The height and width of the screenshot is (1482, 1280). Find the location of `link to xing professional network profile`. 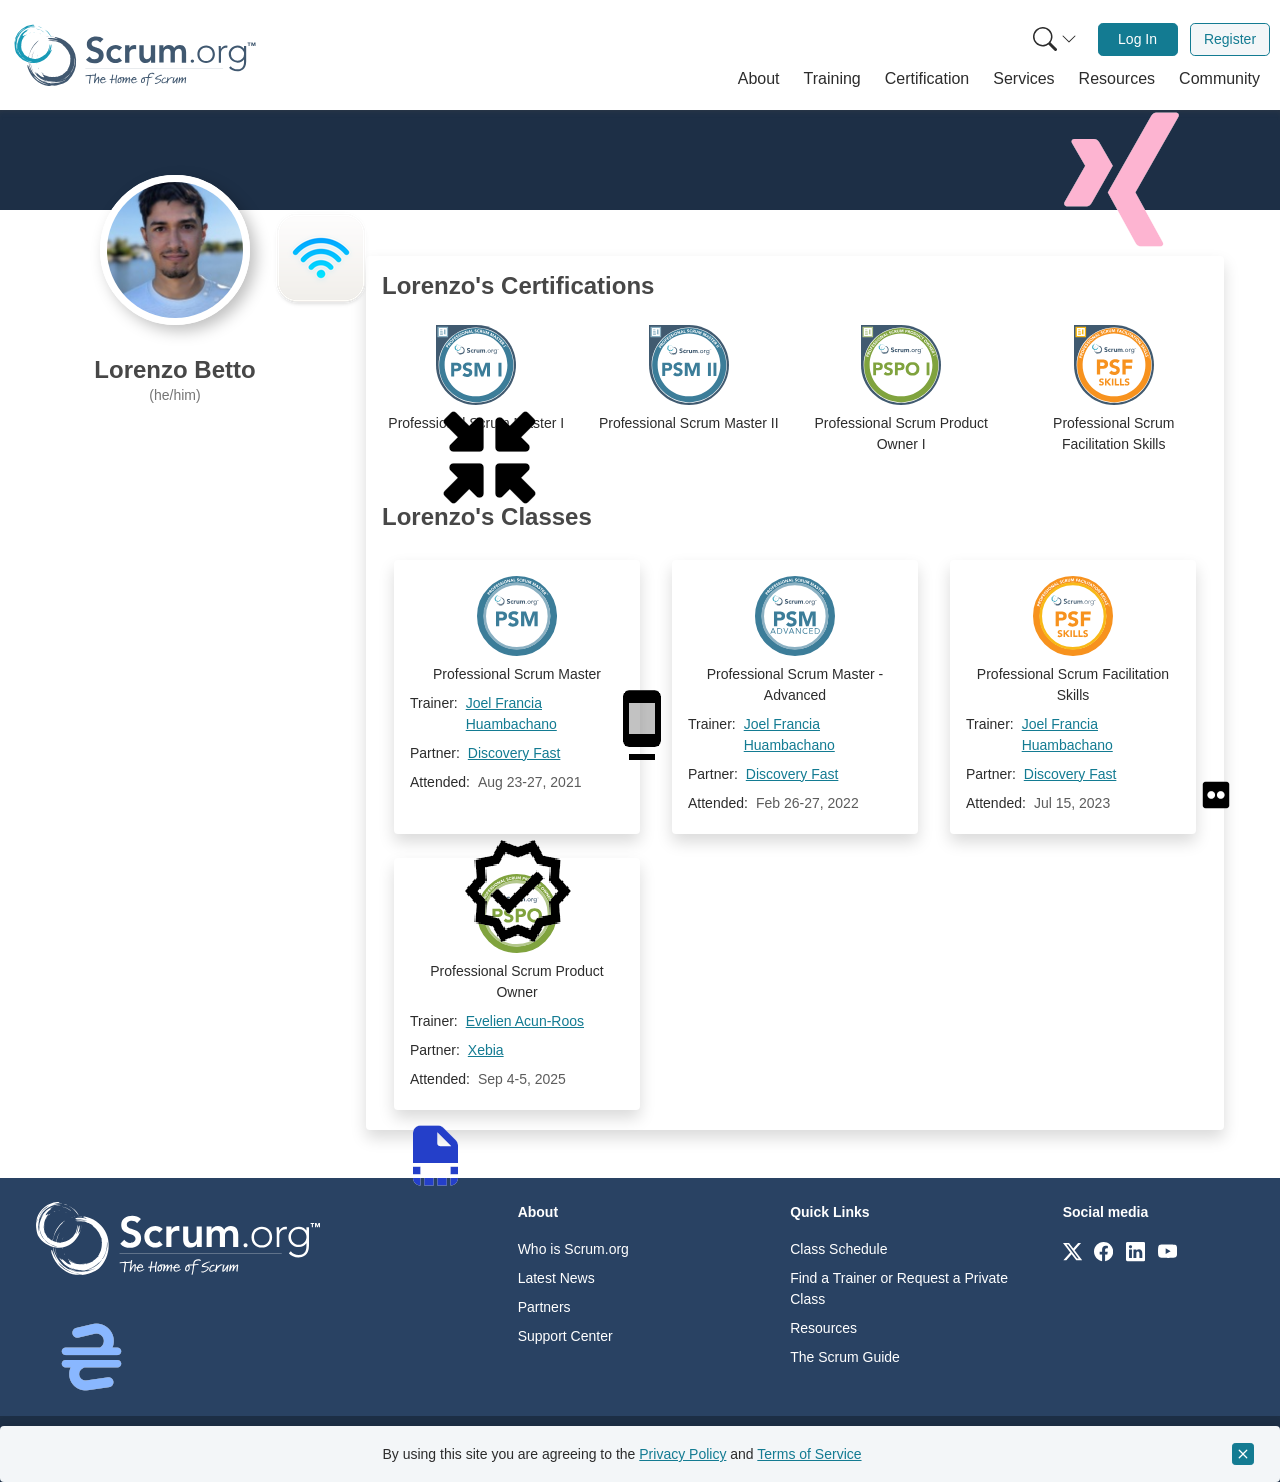

link to xing professional network profile is located at coordinates (1121, 179).